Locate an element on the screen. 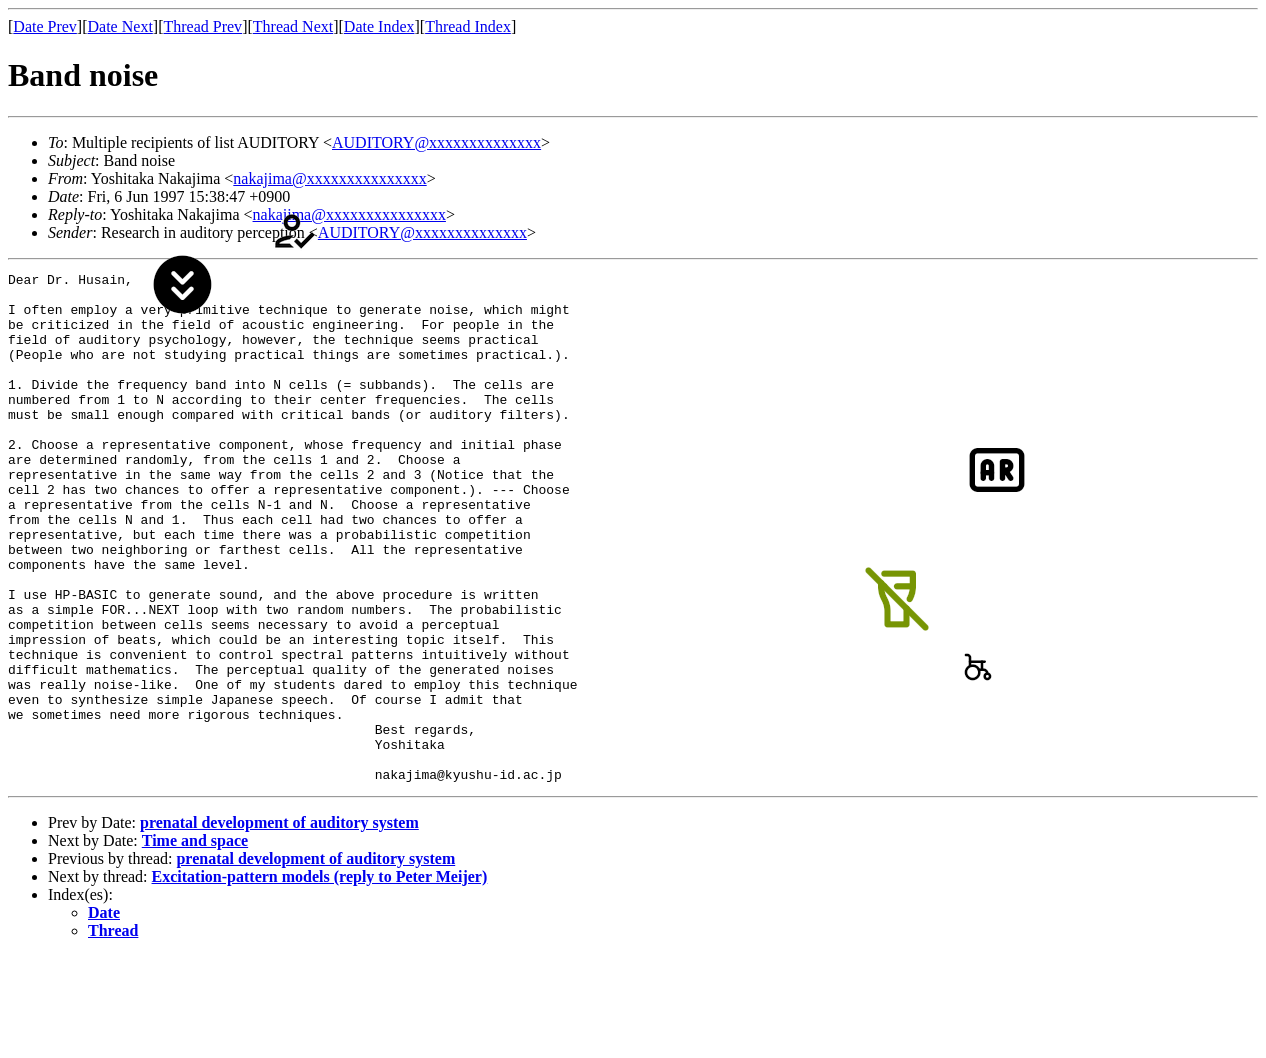  indicates augmented reality feature available is located at coordinates (997, 470).